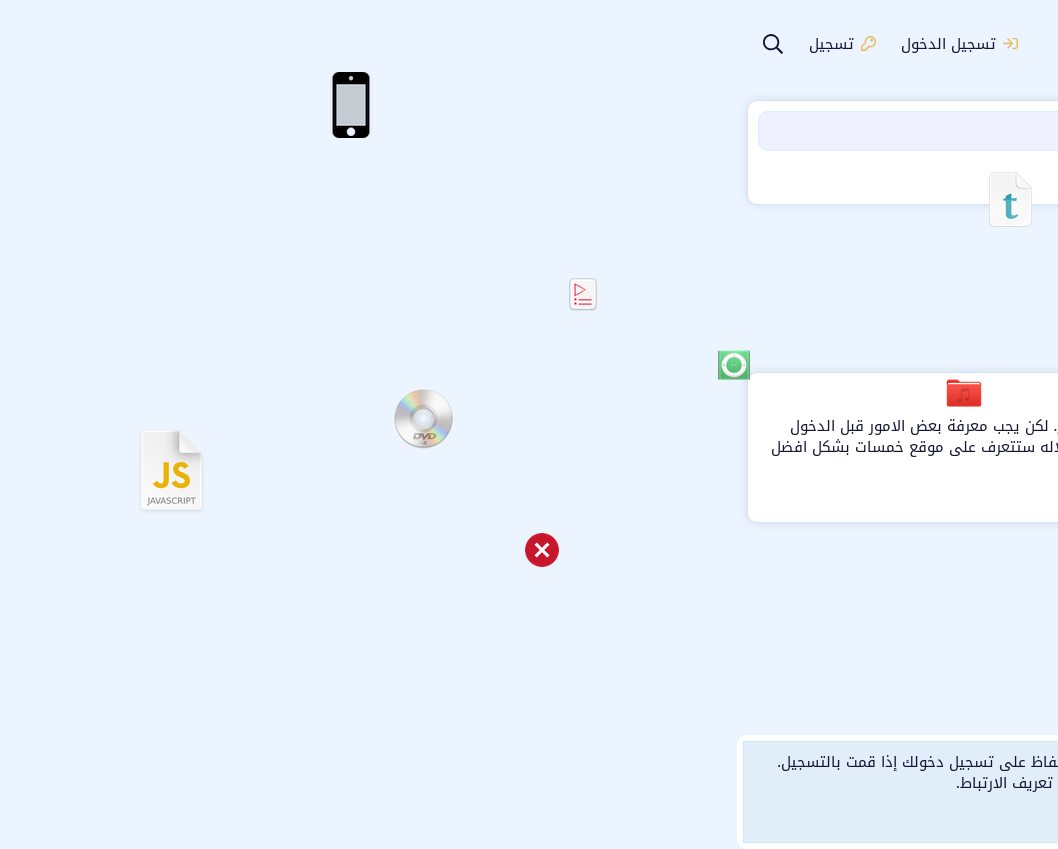 The width and height of the screenshot is (1058, 849). Describe the element at coordinates (423, 419) in the screenshot. I see `indicates a blank DVD-R disc ready for burning` at that location.